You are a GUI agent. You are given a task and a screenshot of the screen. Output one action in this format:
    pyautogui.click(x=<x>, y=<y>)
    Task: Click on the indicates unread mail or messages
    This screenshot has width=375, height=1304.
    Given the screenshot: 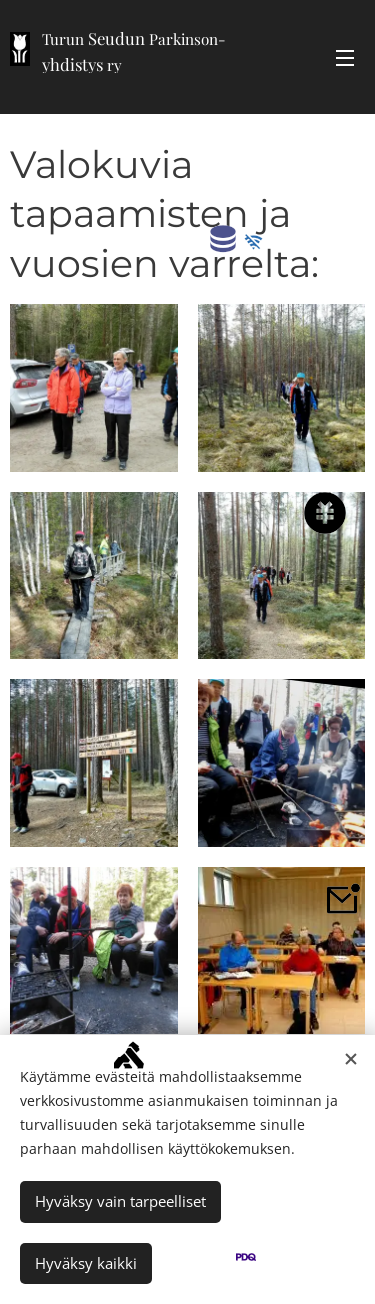 What is the action you would take?
    pyautogui.click(x=342, y=900)
    